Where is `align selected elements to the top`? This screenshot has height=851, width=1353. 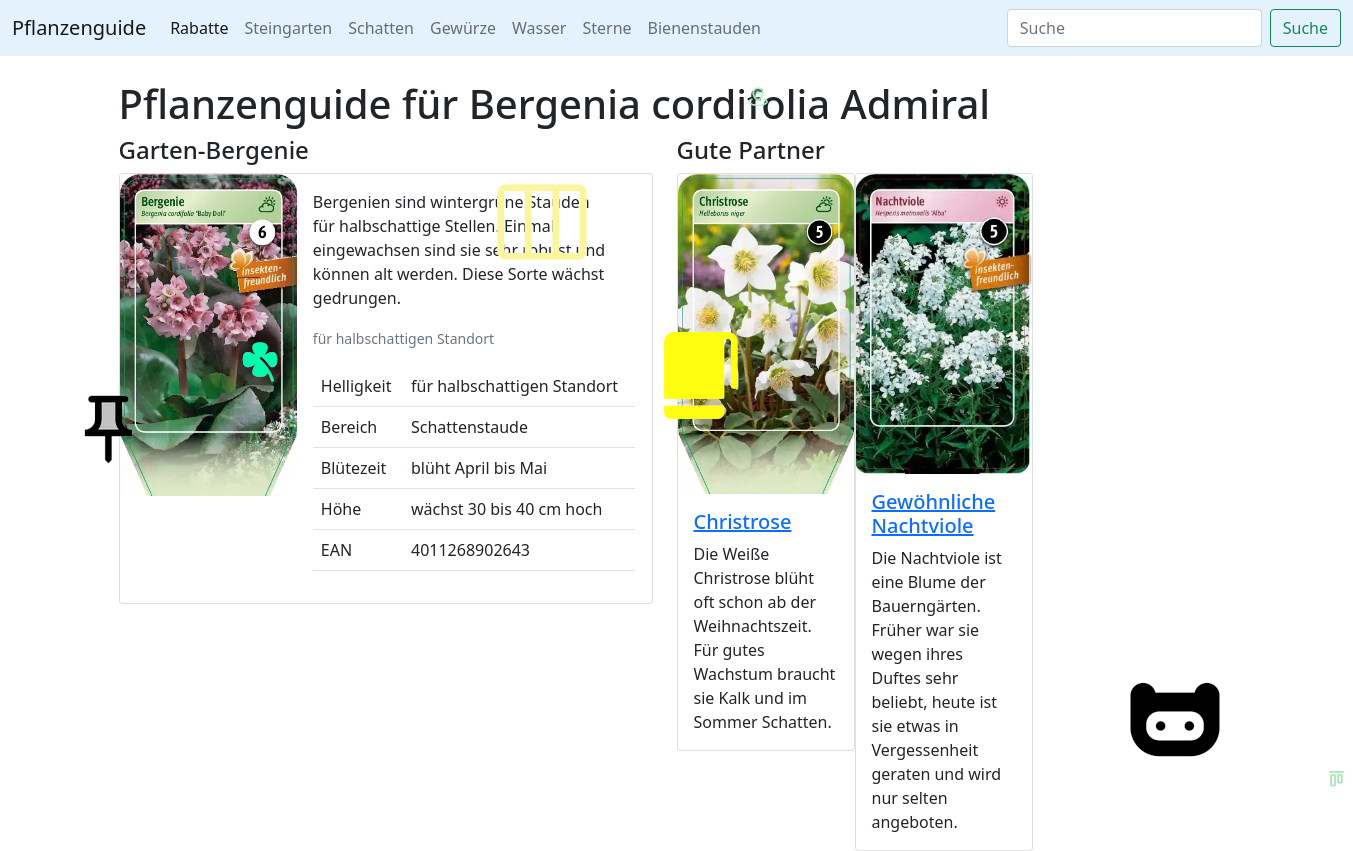 align selected elements to the top is located at coordinates (1336, 778).